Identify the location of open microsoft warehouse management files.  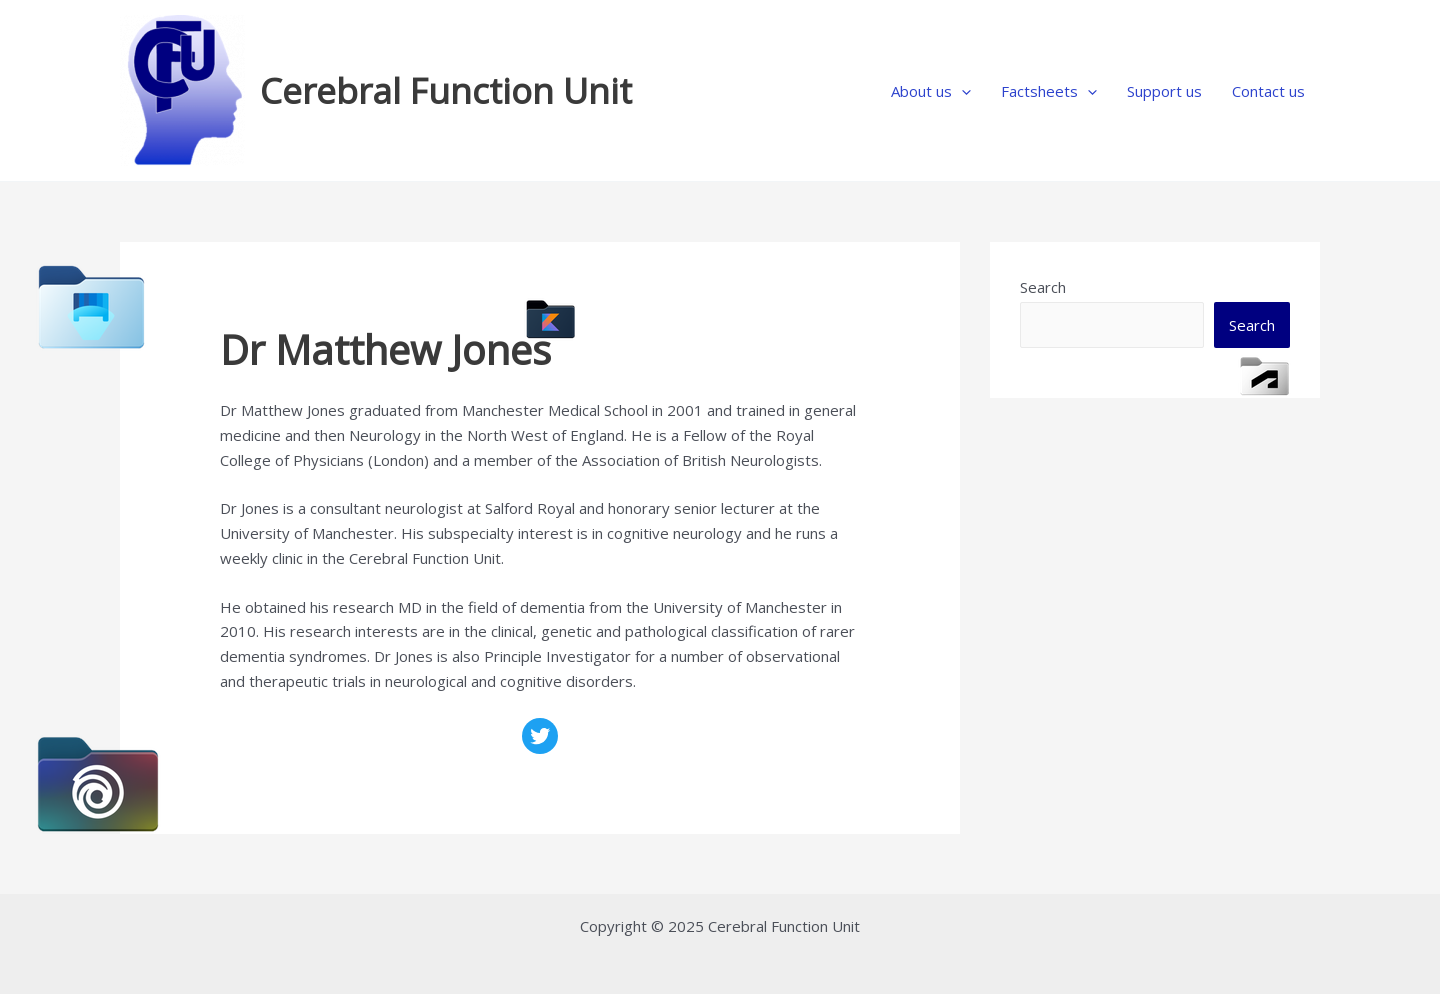
(91, 310).